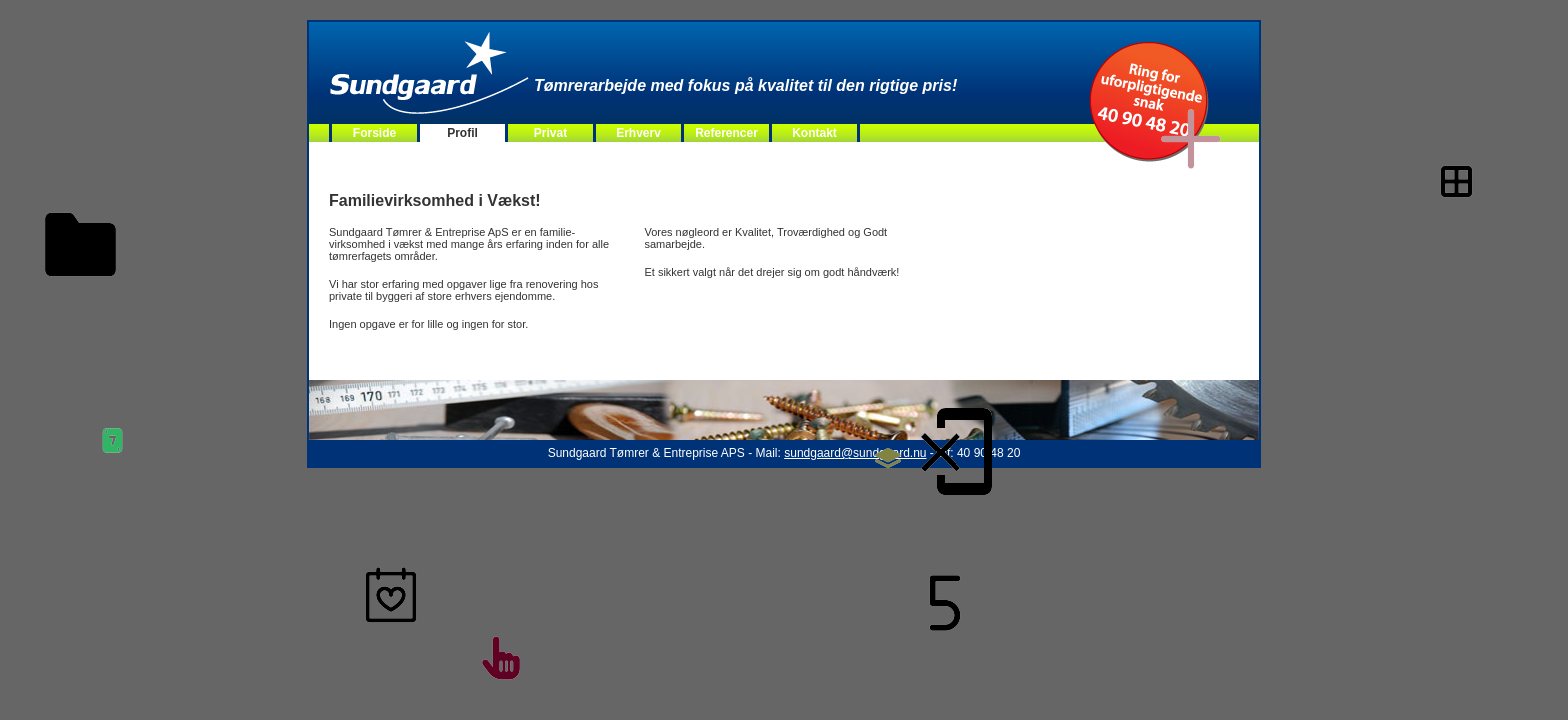 The width and height of the screenshot is (1568, 720). I want to click on disconnect or unlink a mobile device, so click(956, 451).